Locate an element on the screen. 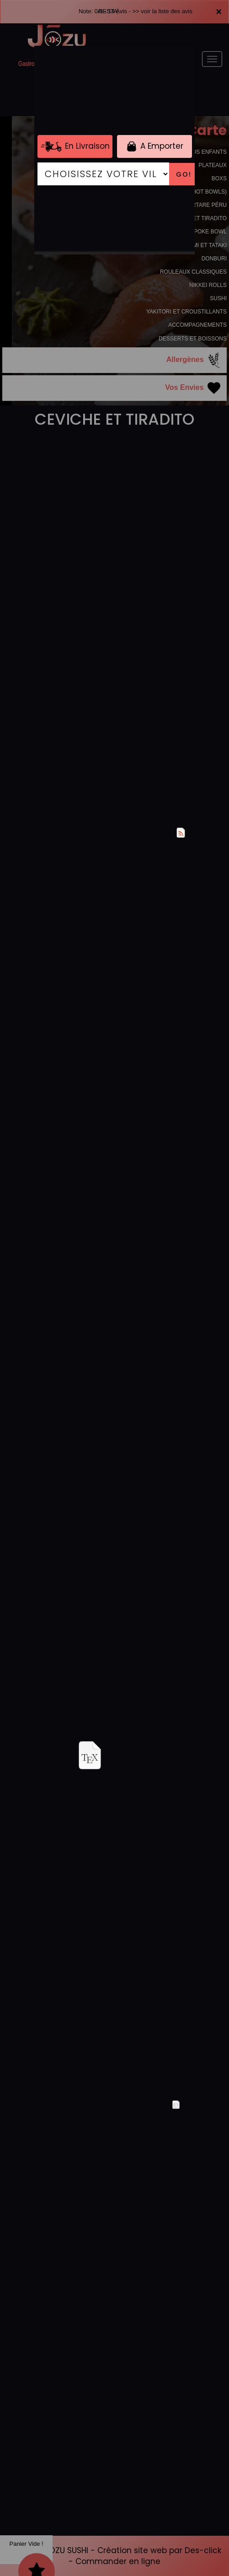 The width and height of the screenshot is (229, 2576). open a database file is located at coordinates (176, 2105).